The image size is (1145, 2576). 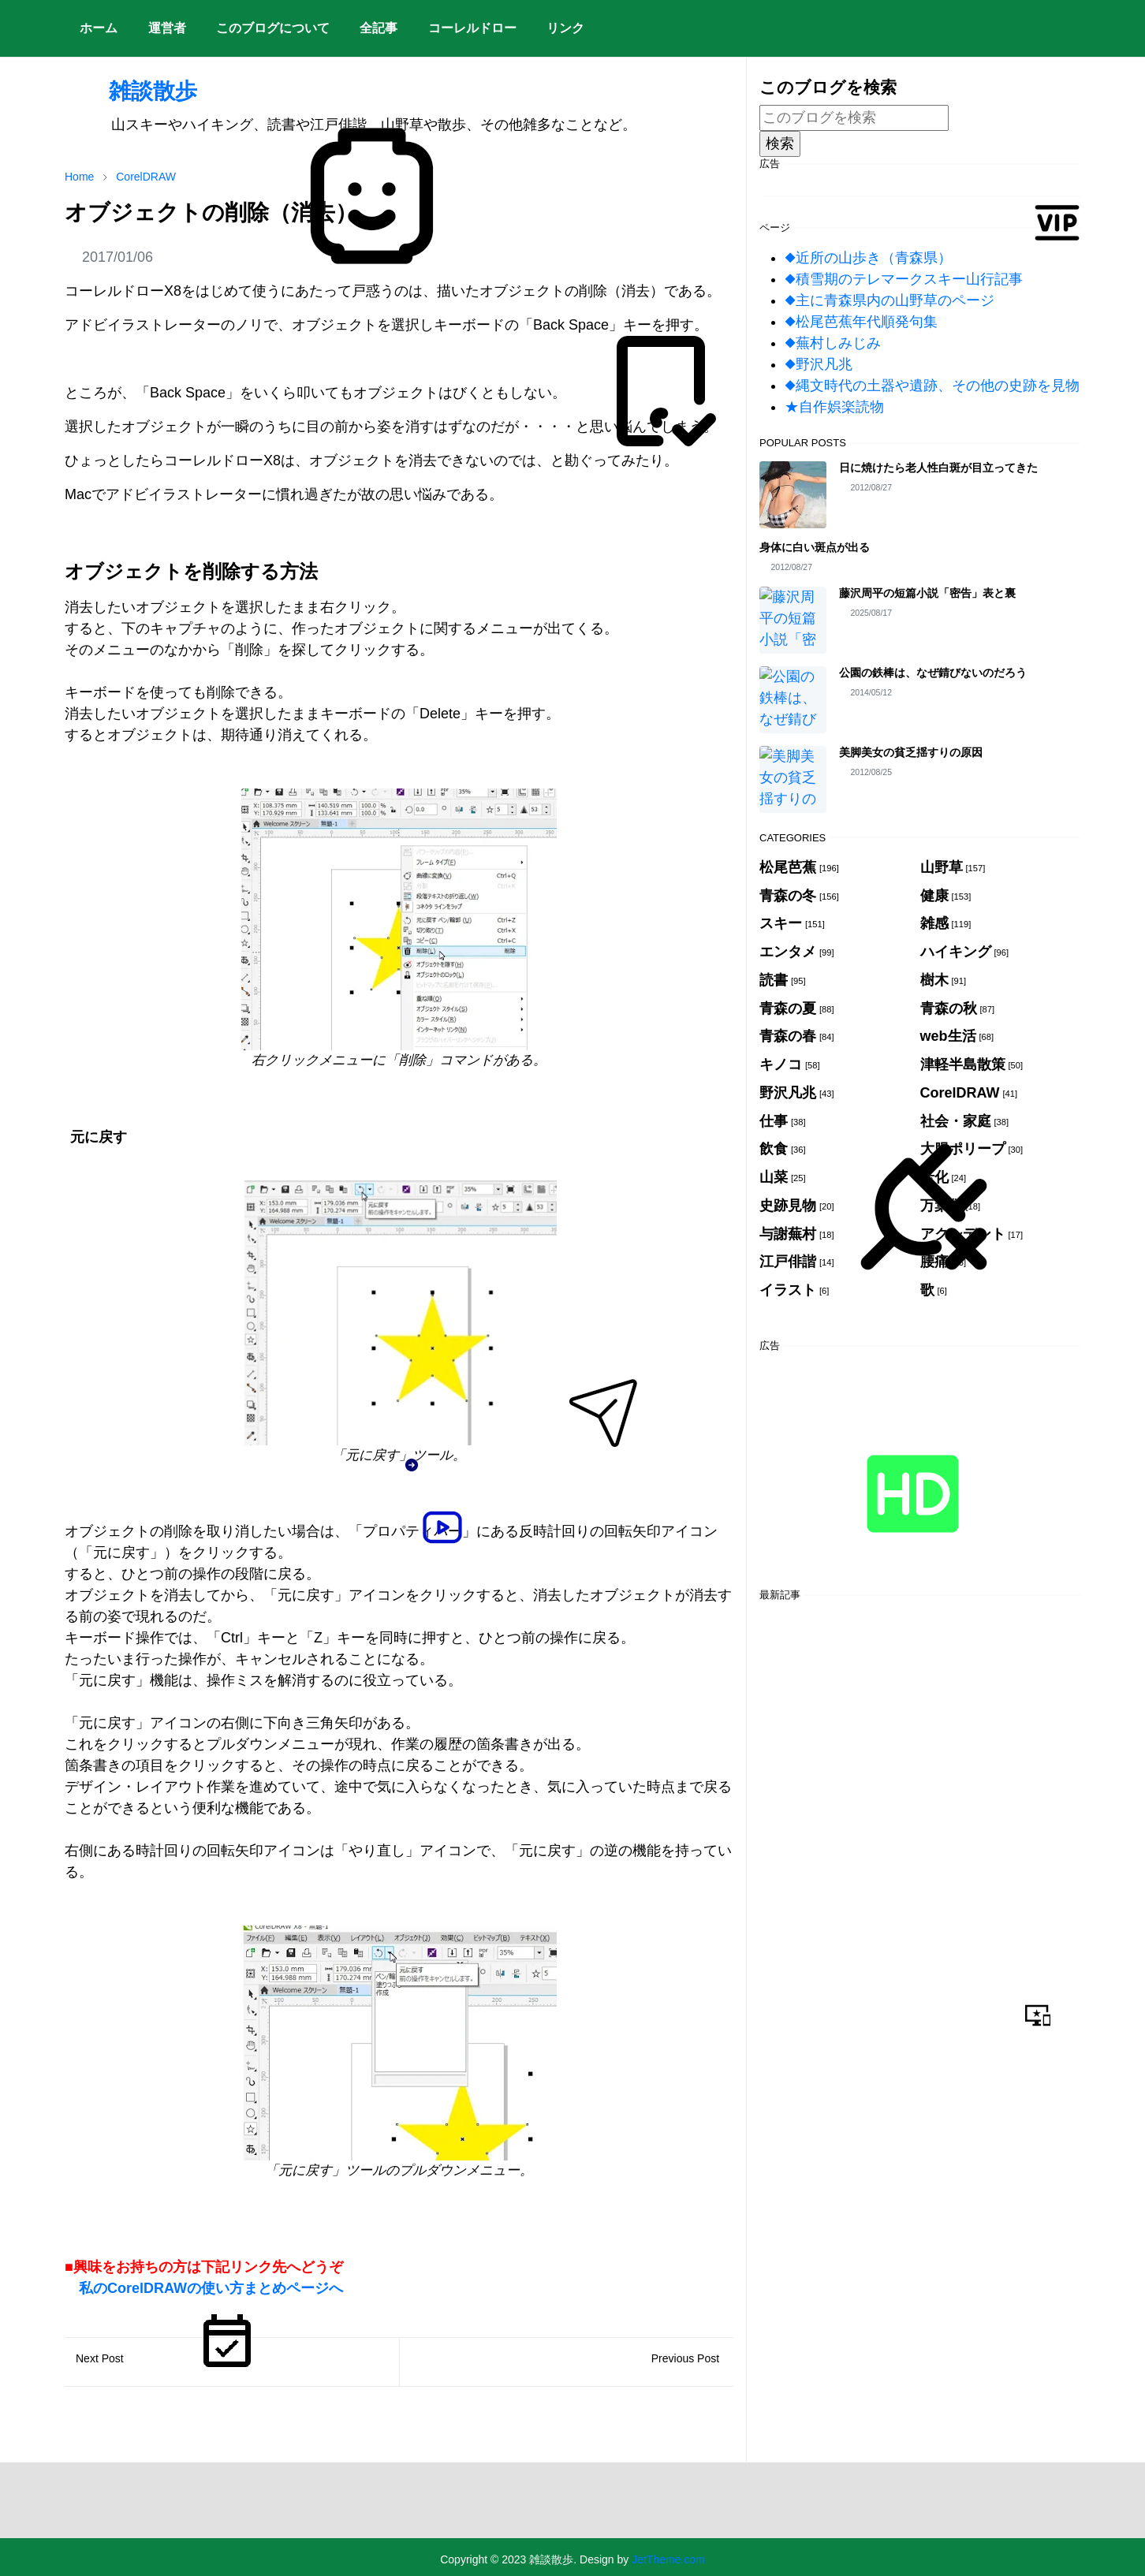 What do you see at coordinates (912, 1493) in the screenshot?
I see `indicates high-definition video quality` at bounding box center [912, 1493].